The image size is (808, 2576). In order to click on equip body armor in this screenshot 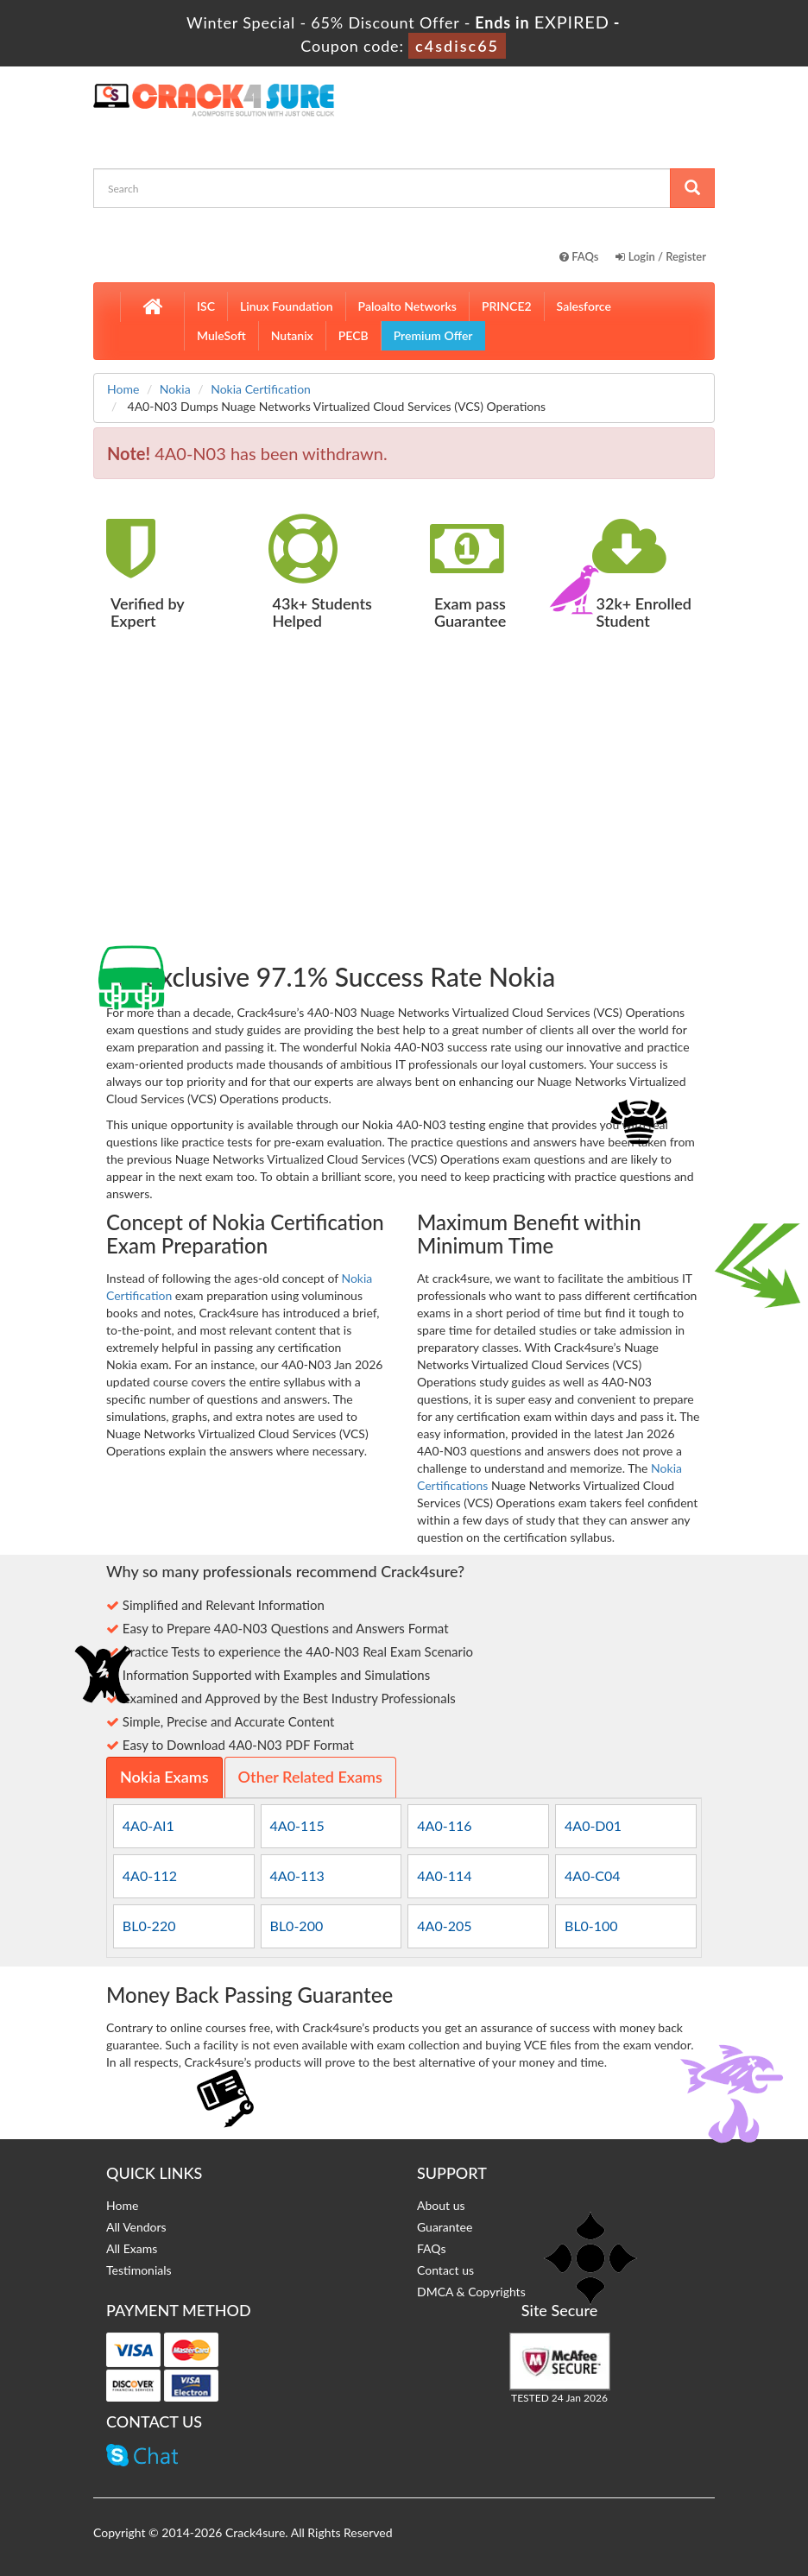, I will do `click(639, 1121)`.